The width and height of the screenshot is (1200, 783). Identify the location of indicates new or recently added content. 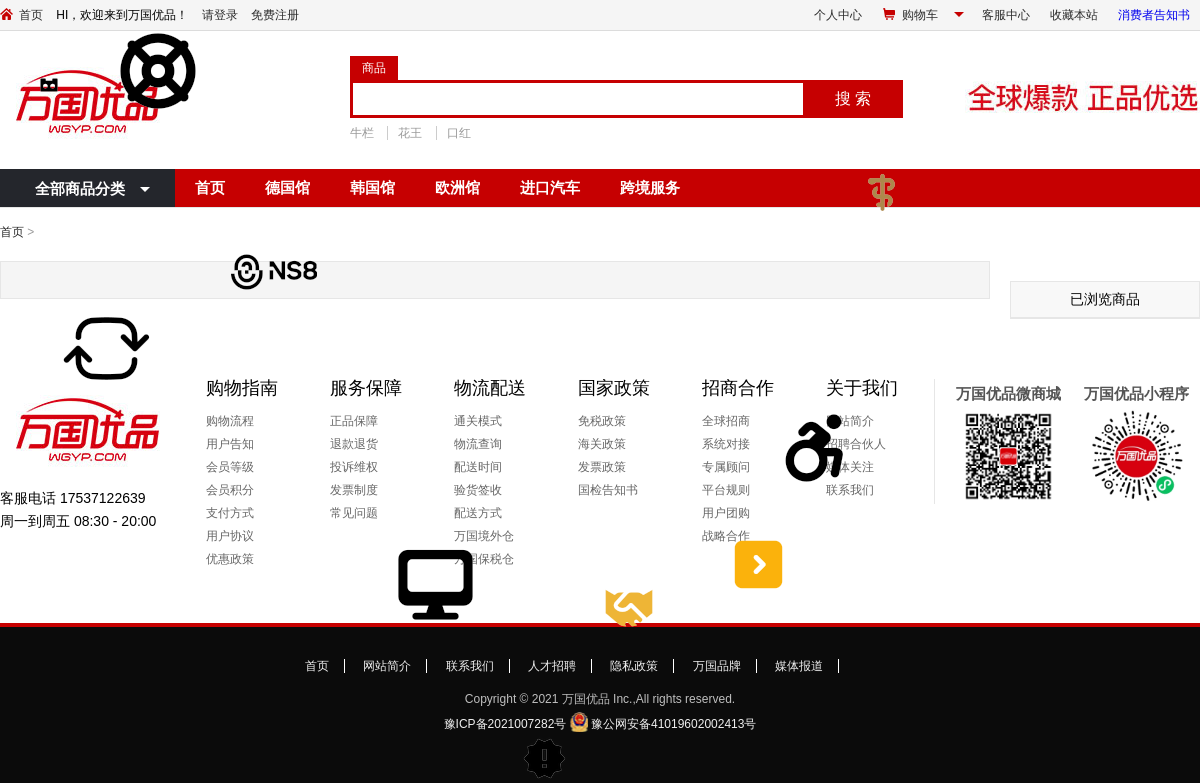
(544, 758).